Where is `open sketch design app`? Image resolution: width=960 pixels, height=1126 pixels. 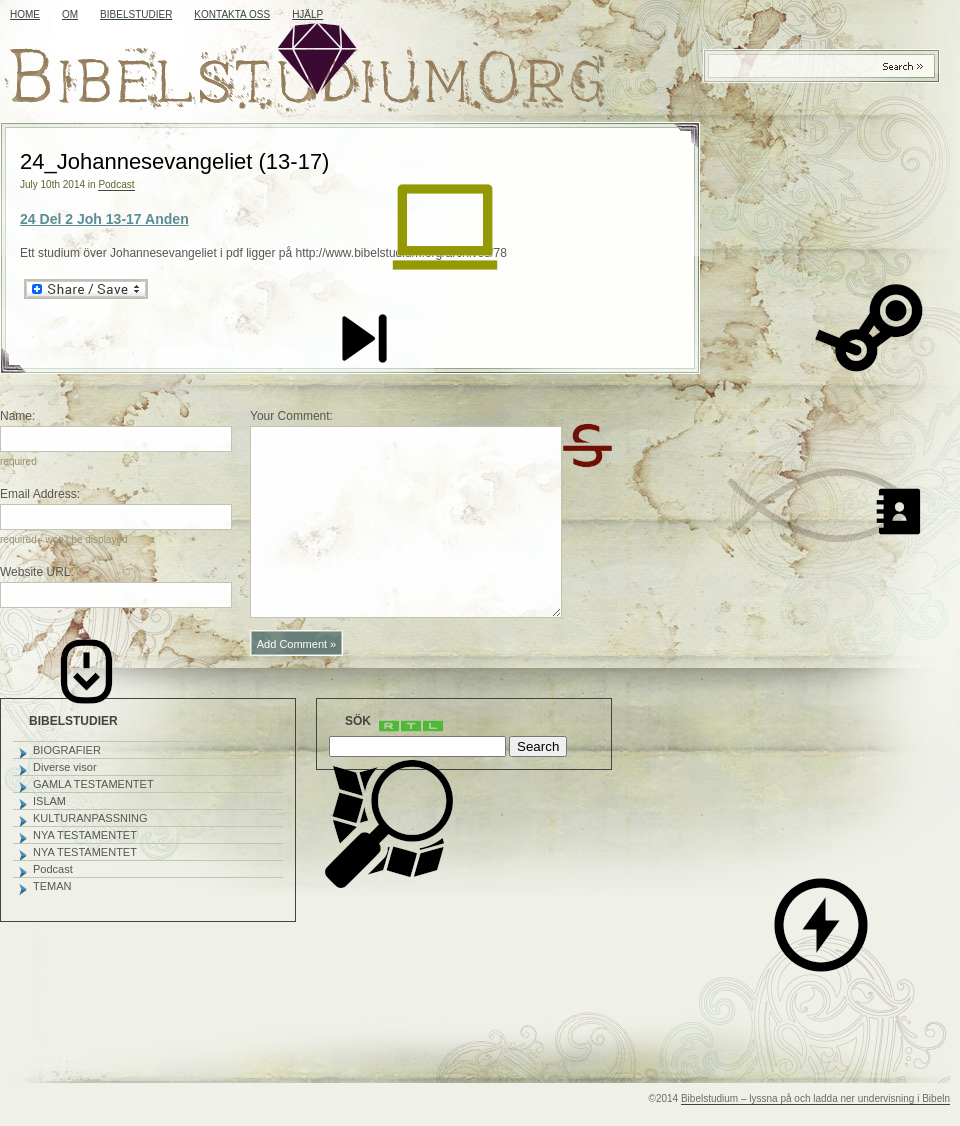
open sketch design app is located at coordinates (317, 59).